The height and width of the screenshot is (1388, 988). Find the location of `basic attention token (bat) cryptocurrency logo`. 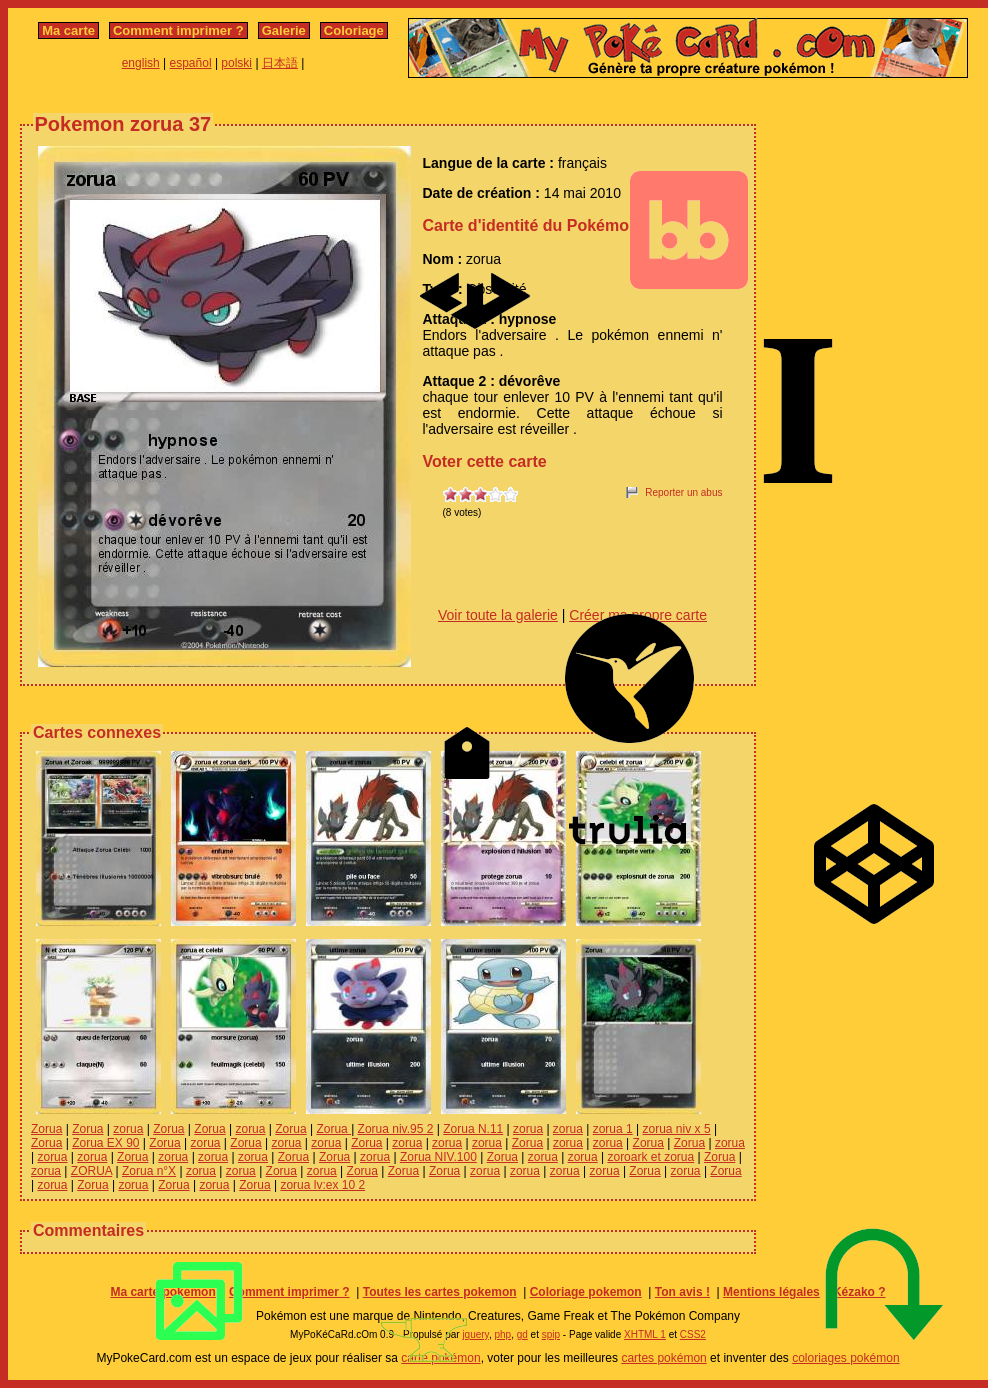

basic attention token (bat) cryptocurrency logo is located at coordinates (475, 301).